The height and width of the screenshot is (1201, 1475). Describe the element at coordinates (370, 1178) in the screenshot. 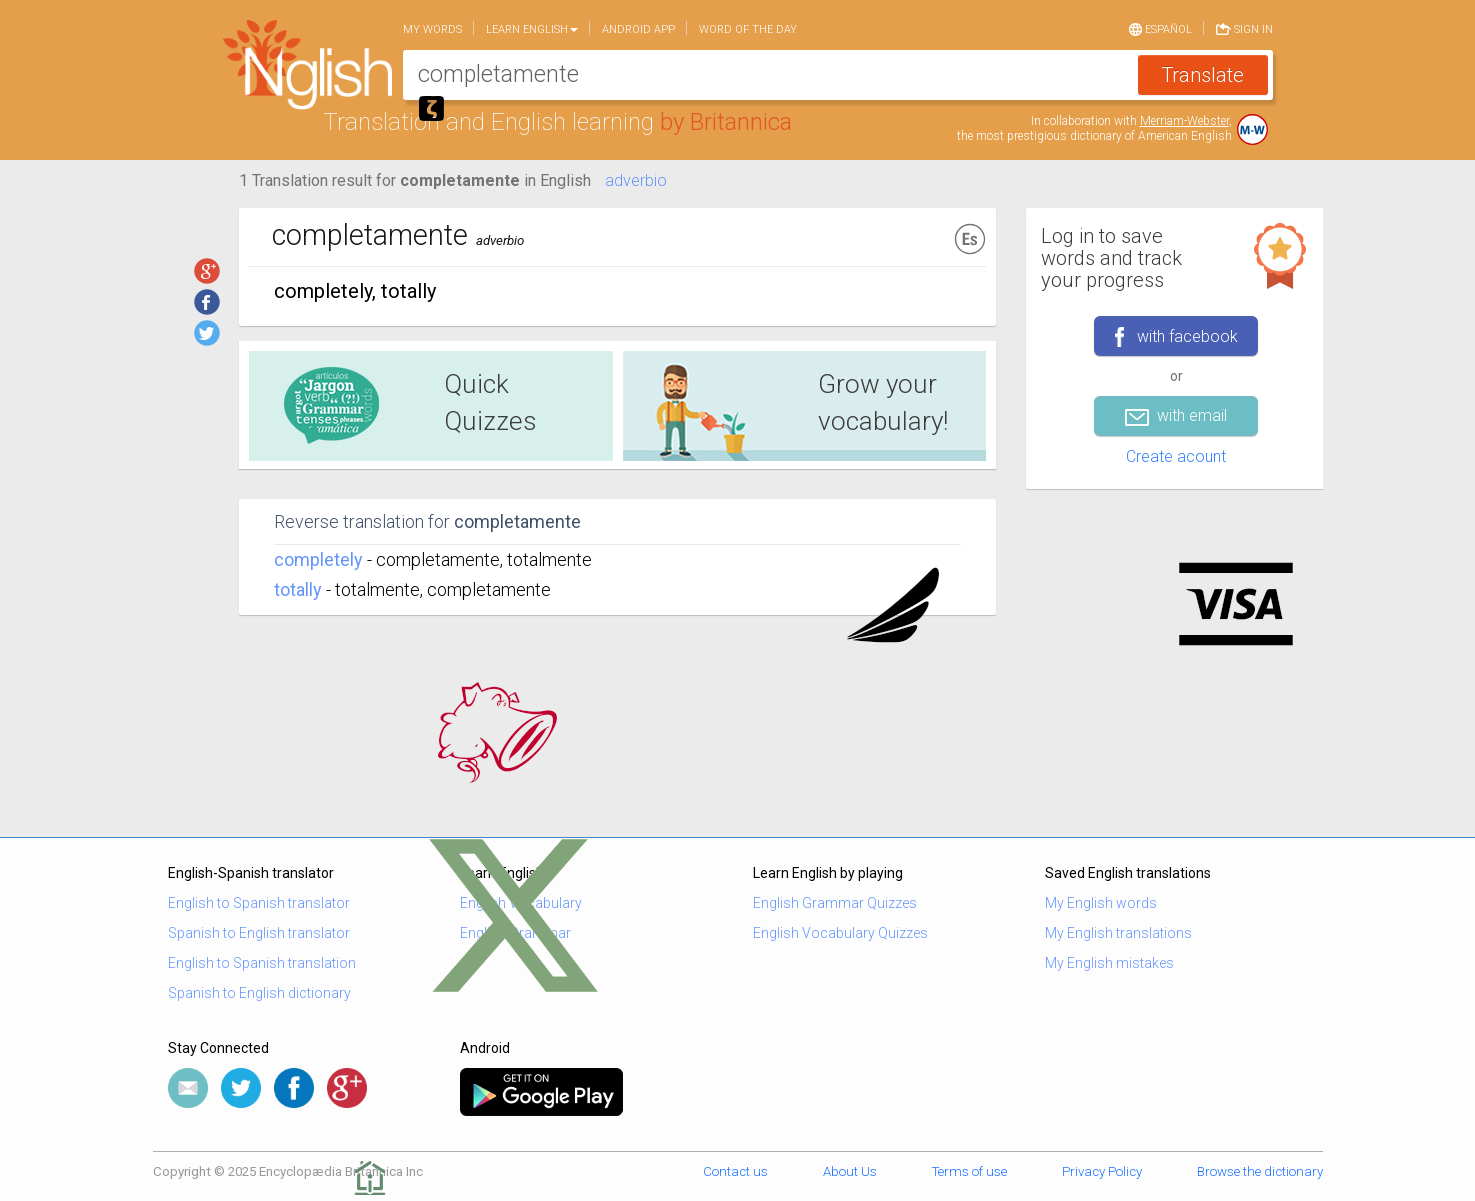

I see `Iconify logo - open source icon framework` at that location.